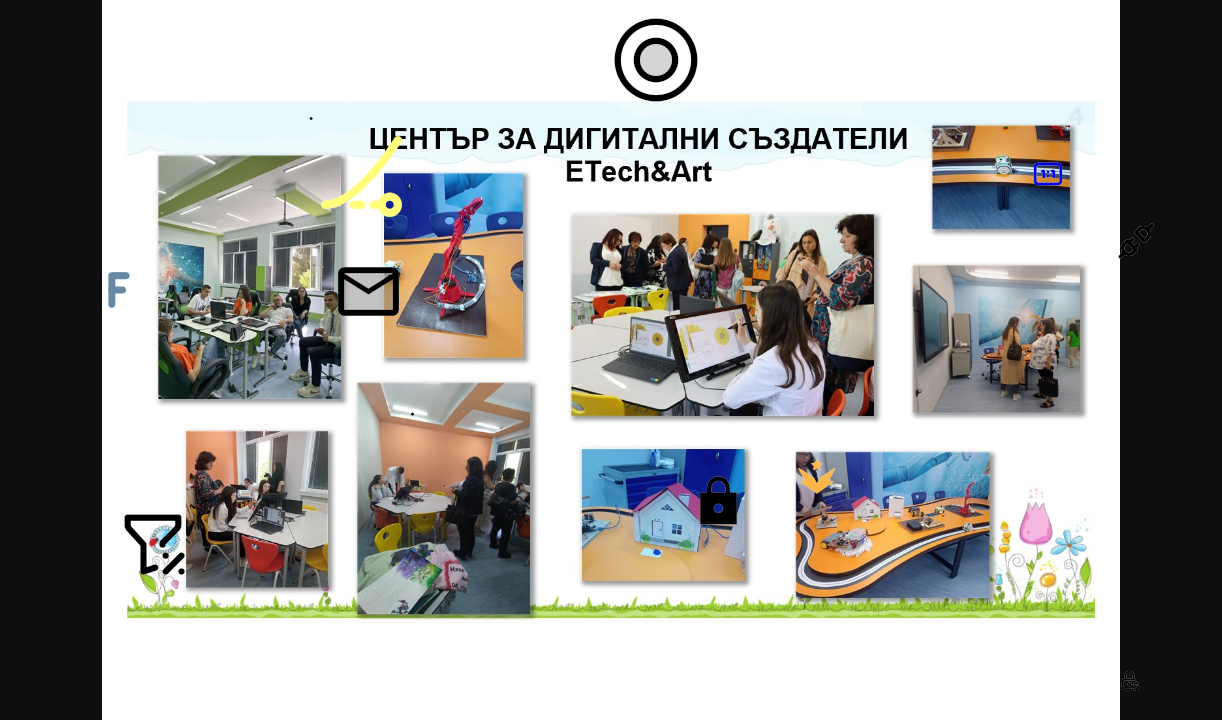 The image size is (1222, 720). Describe the element at coordinates (1129, 680) in the screenshot. I see `secure payment or transaction` at that location.